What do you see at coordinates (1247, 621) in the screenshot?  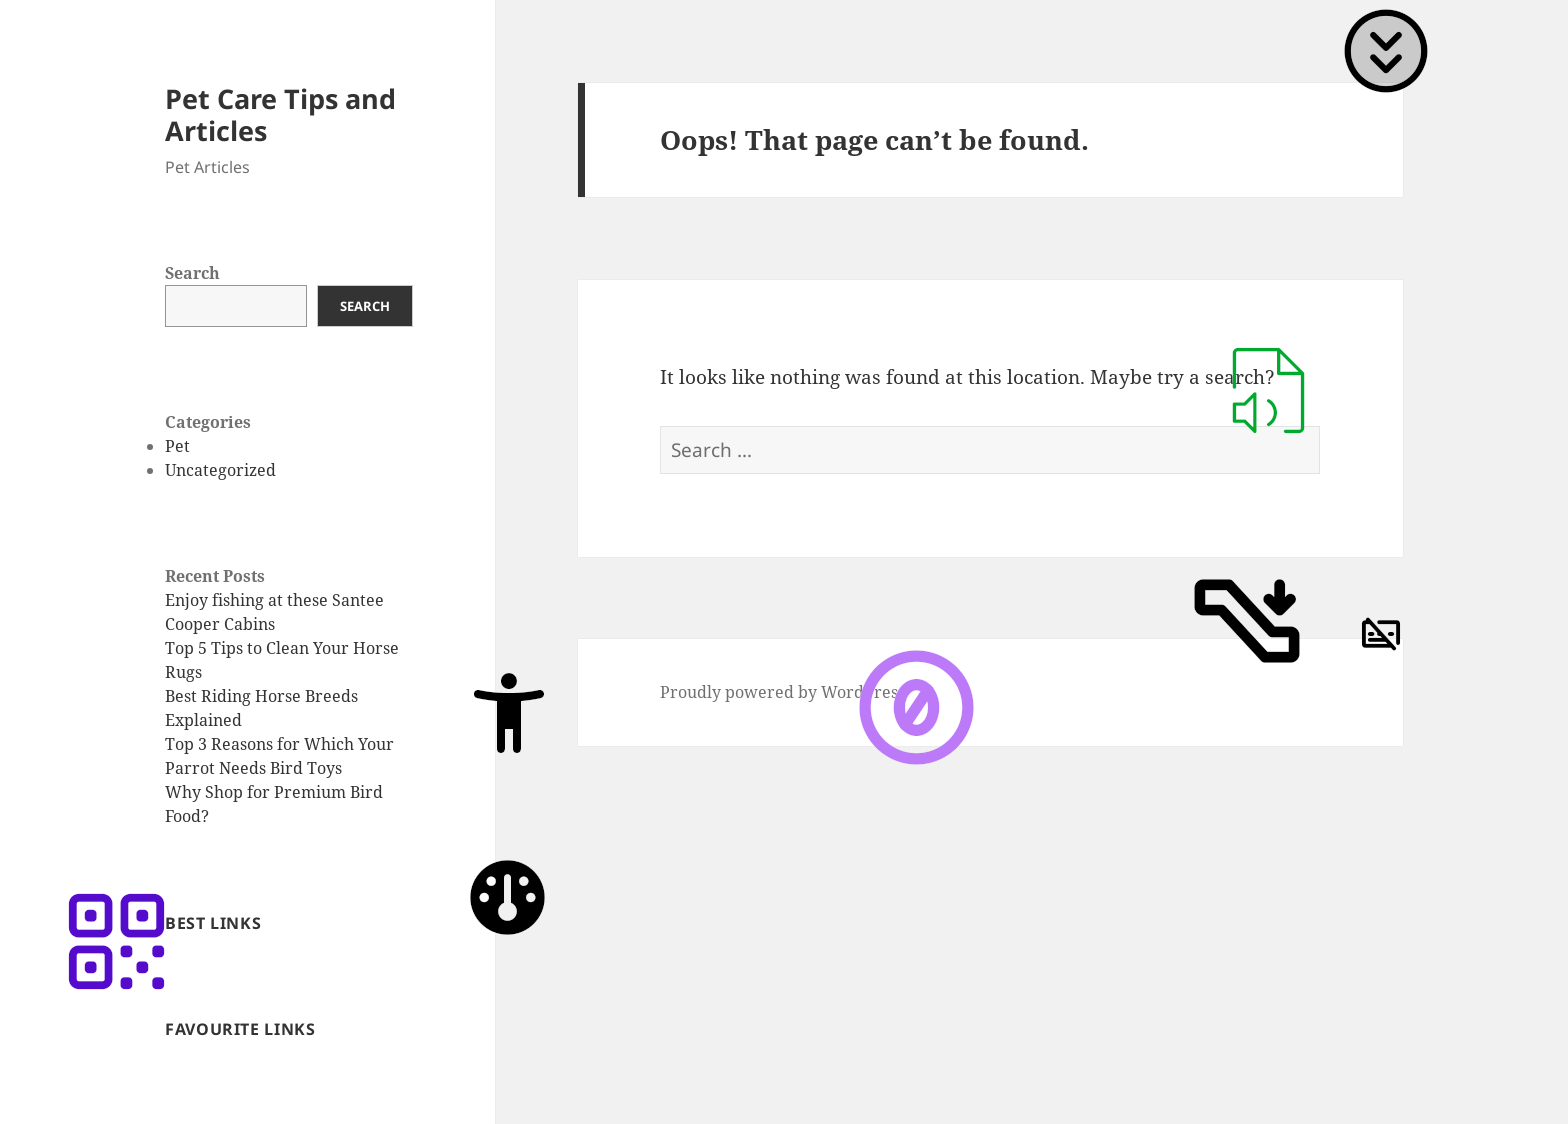 I see `indicates escalator going down` at bounding box center [1247, 621].